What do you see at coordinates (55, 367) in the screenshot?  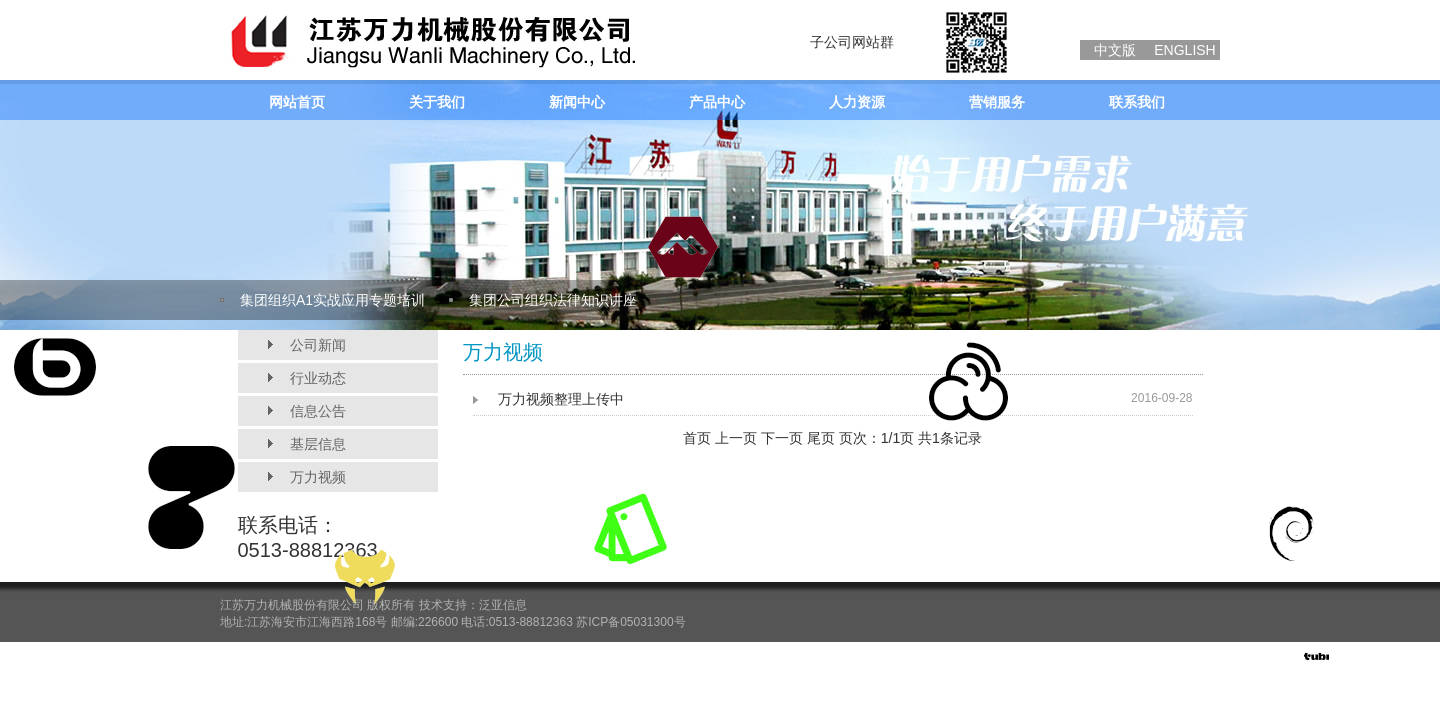 I see `boulanger brand logo` at bounding box center [55, 367].